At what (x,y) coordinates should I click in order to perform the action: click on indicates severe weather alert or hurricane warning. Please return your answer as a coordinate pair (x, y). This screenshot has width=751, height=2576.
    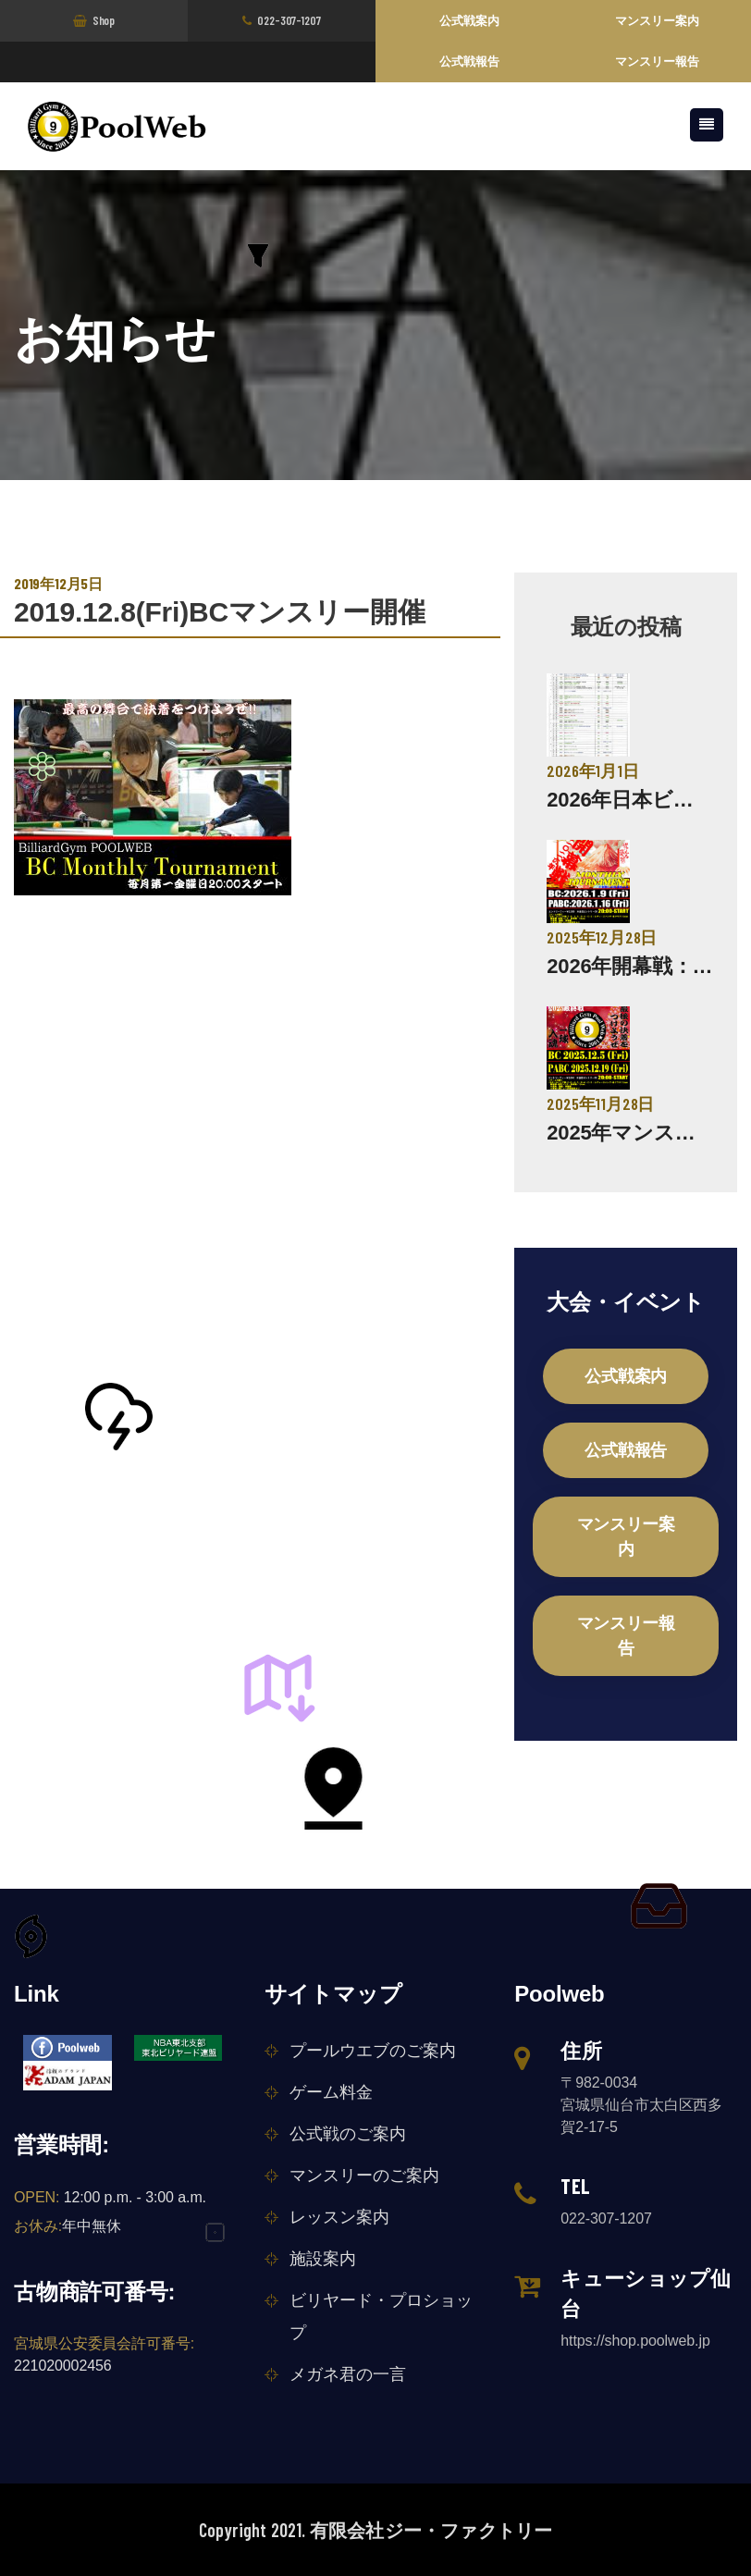
    Looking at the image, I should click on (31, 1936).